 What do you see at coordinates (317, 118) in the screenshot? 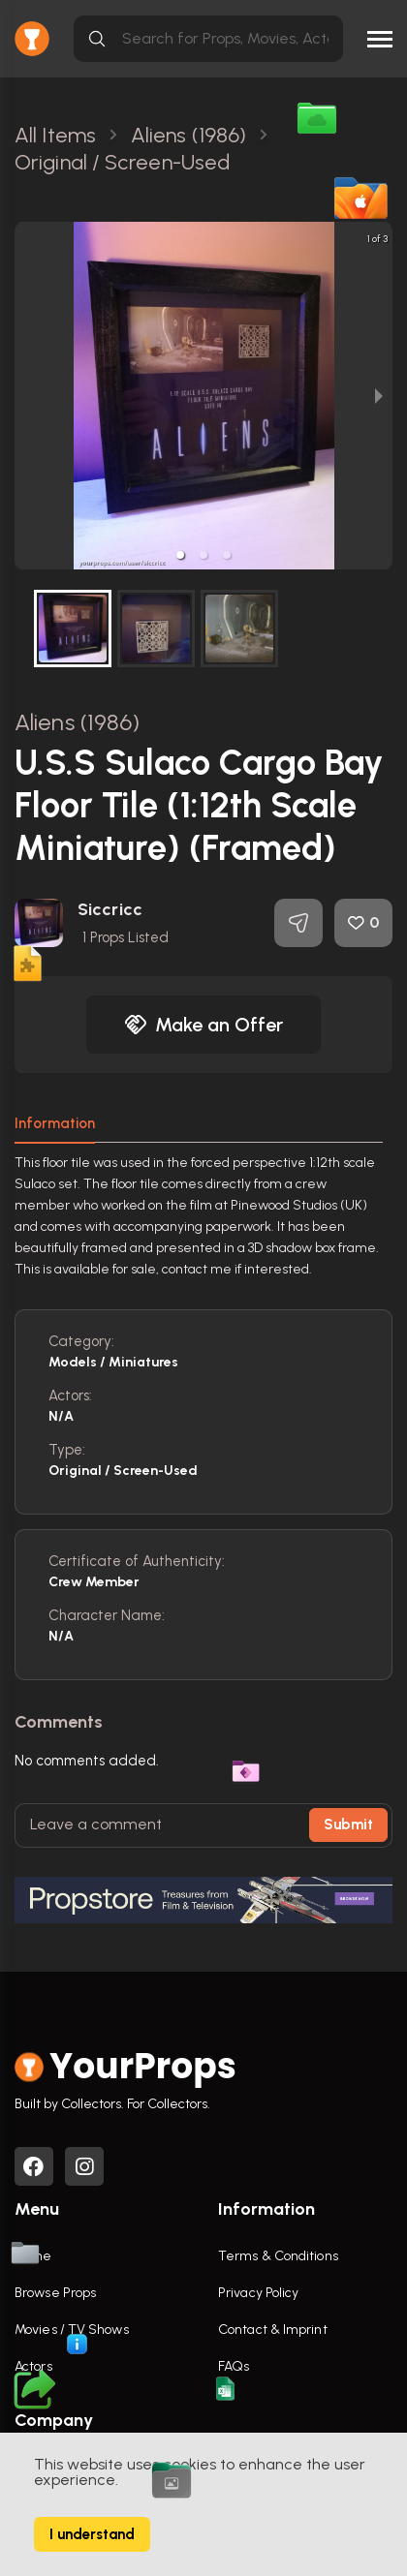
I see `access cloud-synced files and folders` at bounding box center [317, 118].